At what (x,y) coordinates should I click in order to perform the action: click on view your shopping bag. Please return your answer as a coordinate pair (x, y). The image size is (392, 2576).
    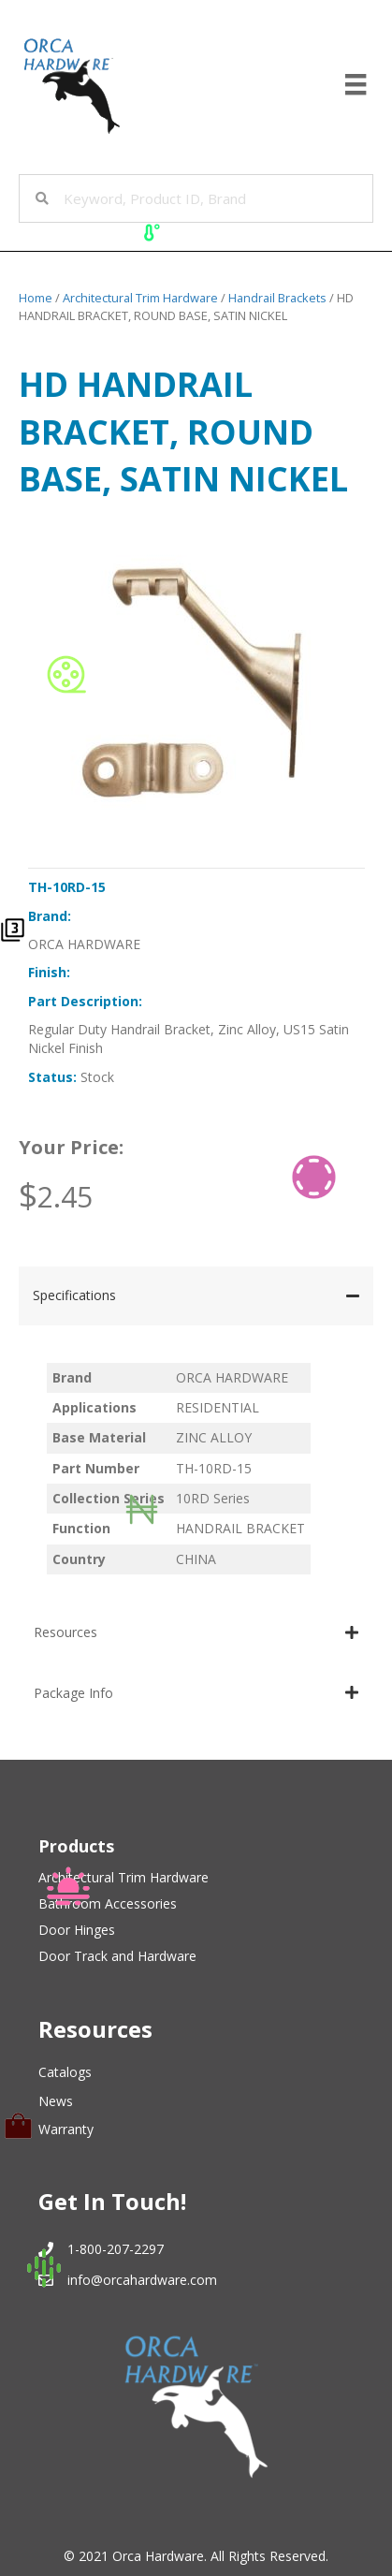
    Looking at the image, I should click on (18, 2127).